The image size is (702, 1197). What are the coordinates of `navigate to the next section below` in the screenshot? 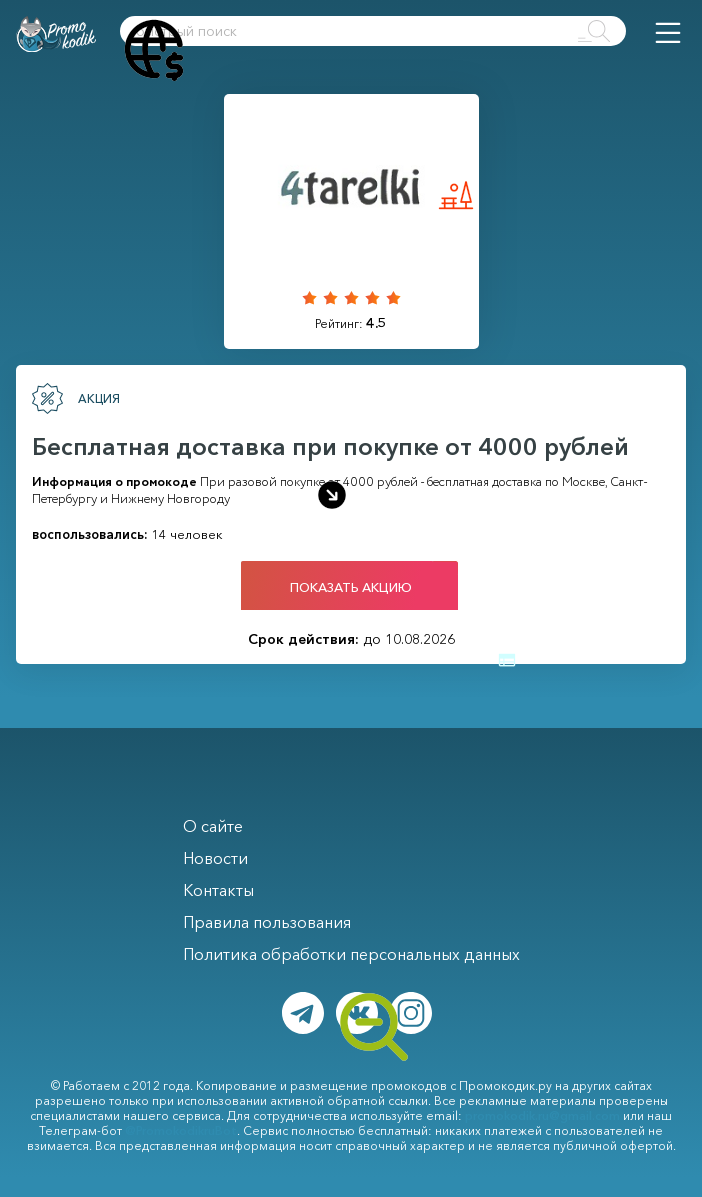 It's located at (332, 495).